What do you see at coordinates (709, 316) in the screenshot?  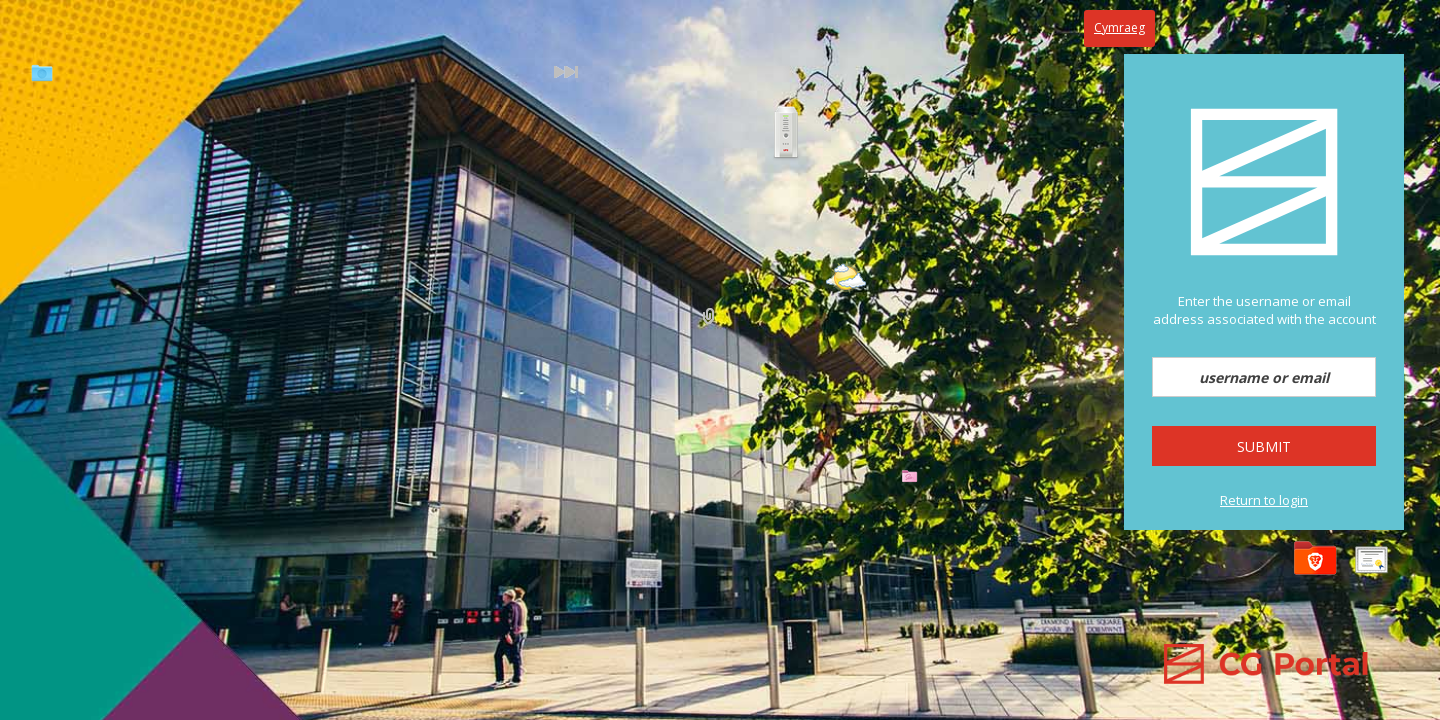 I see `indicates email has an attachment` at bounding box center [709, 316].